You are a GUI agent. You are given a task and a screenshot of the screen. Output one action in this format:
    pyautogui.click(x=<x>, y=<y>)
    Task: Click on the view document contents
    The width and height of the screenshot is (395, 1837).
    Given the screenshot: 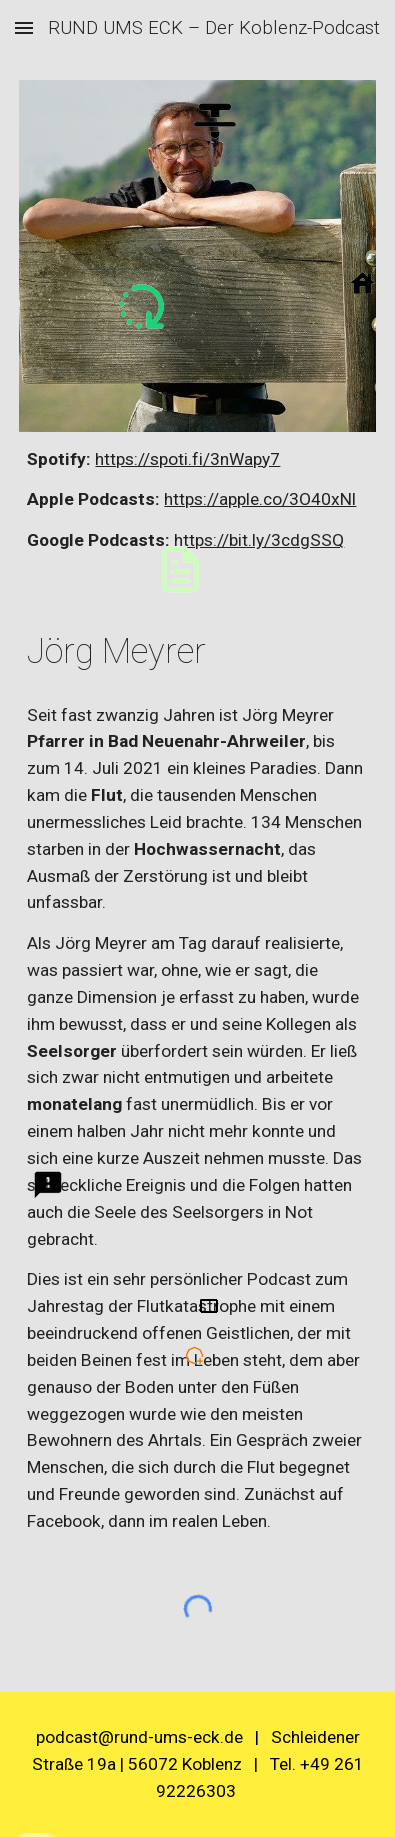 What is the action you would take?
    pyautogui.click(x=180, y=569)
    